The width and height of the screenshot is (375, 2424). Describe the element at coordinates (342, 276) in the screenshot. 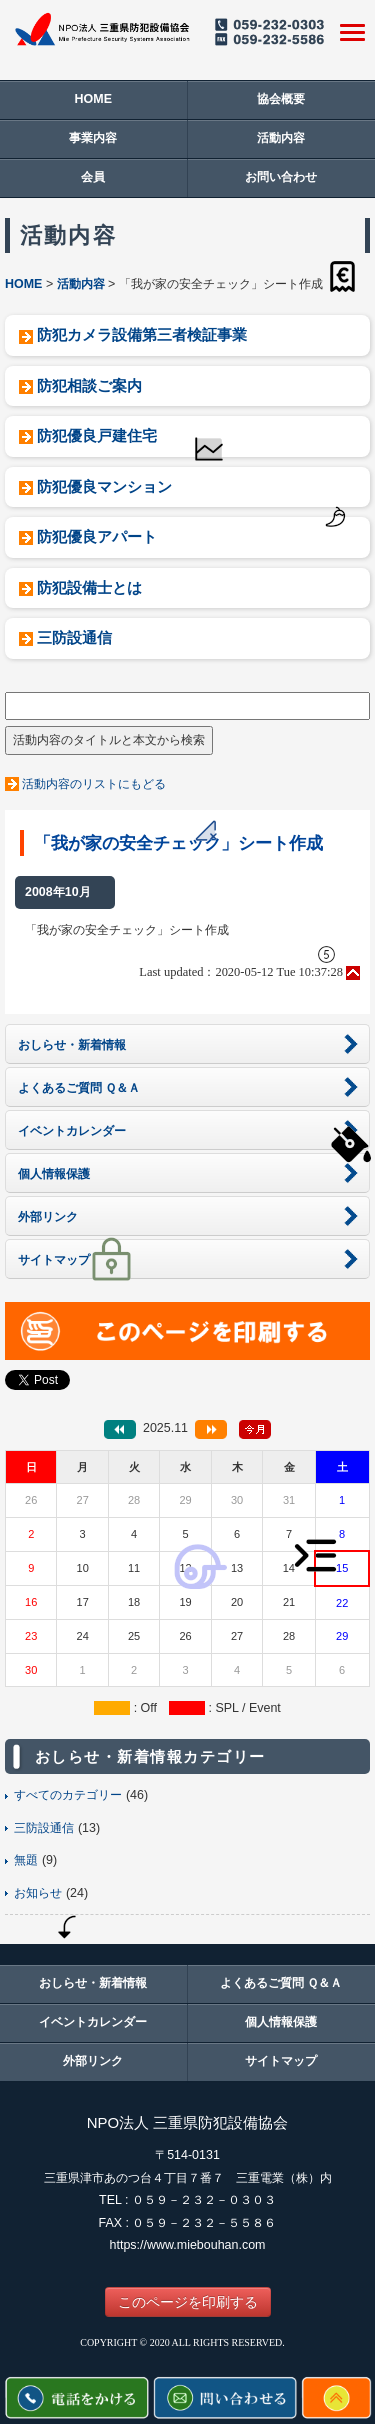

I see `view euro transaction receipt` at that location.